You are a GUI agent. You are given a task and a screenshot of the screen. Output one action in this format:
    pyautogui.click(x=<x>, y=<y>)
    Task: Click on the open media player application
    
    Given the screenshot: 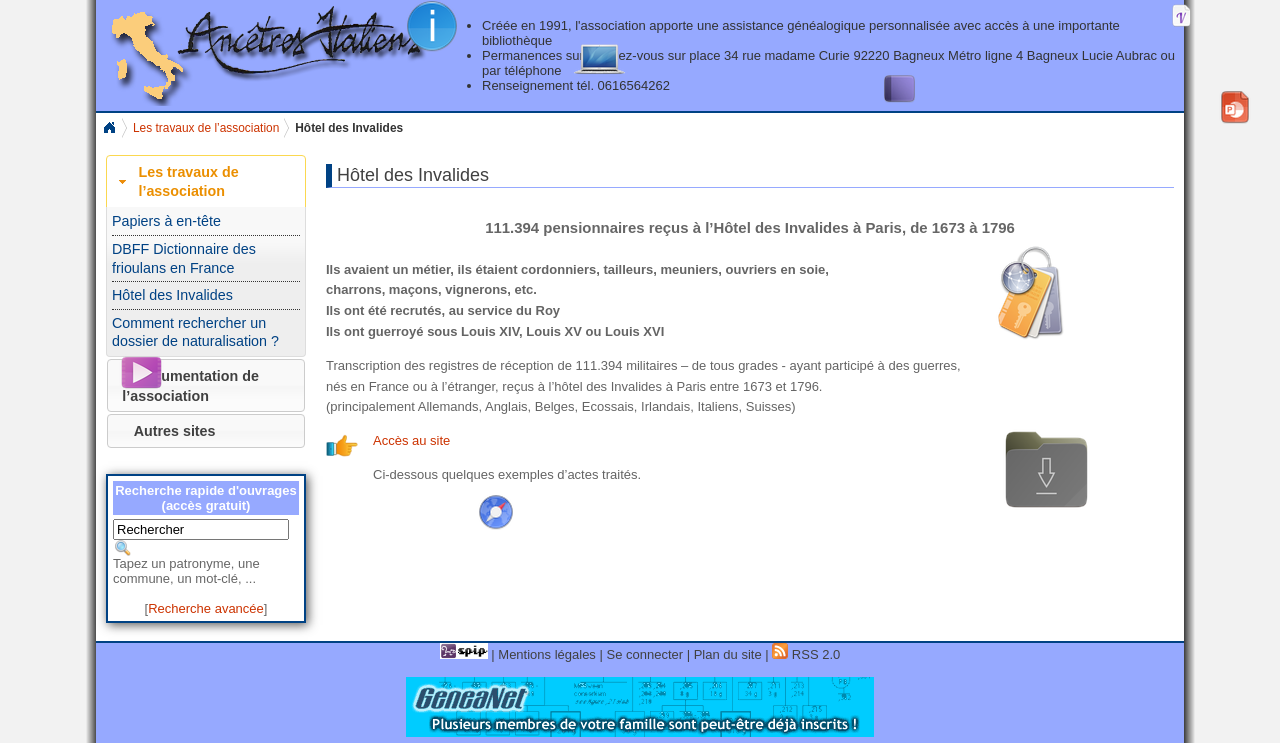 What is the action you would take?
    pyautogui.click(x=141, y=372)
    